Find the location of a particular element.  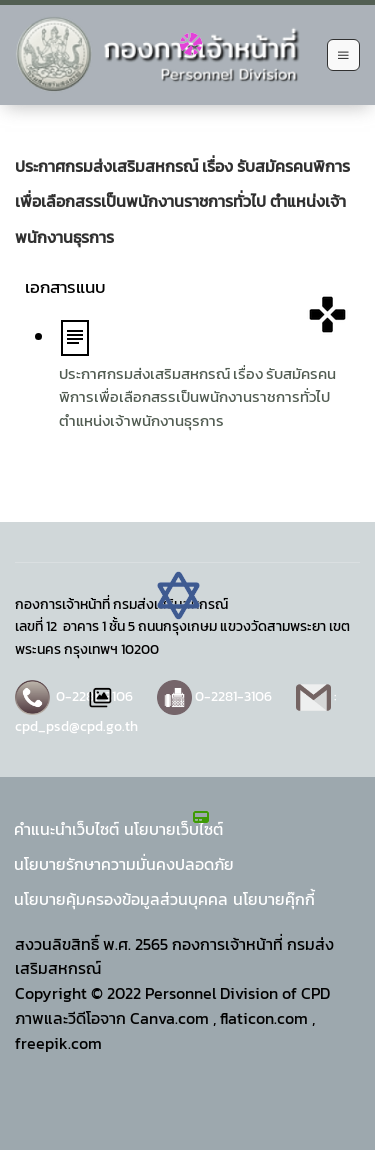

view photo gallery is located at coordinates (101, 697).